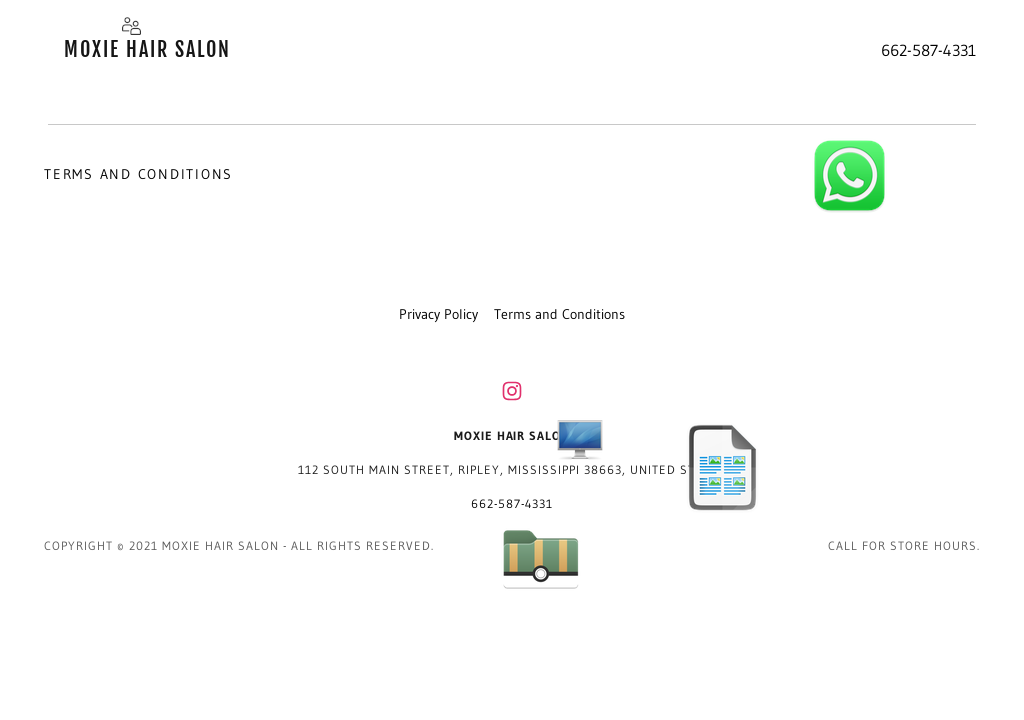  Describe the element at coordinates (722, 467) in the screenshot. I see `libreoffice master document file type` at that location.